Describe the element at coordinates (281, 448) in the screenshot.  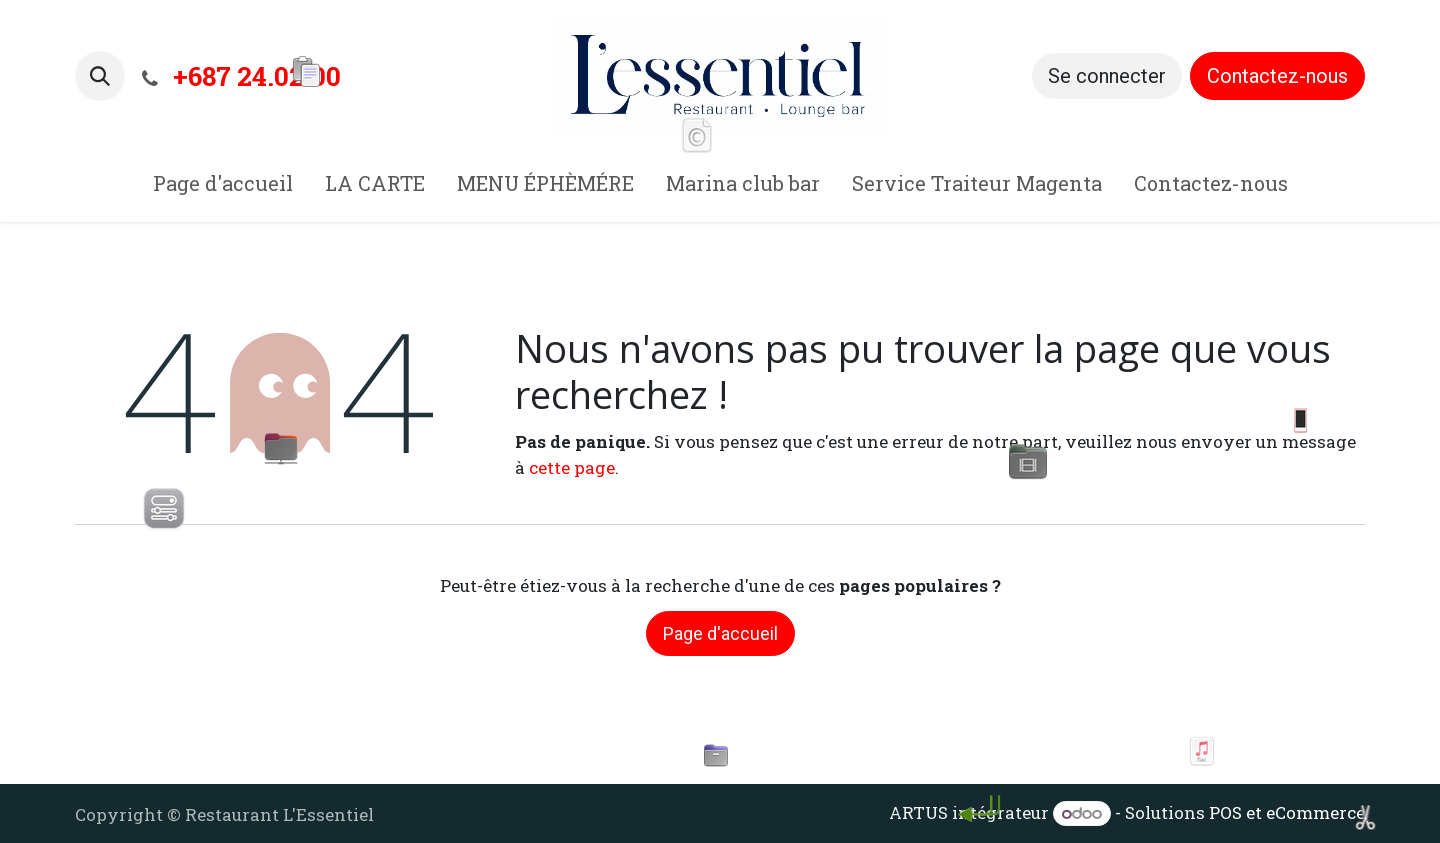
I see `access a remote or network folder` at that location.